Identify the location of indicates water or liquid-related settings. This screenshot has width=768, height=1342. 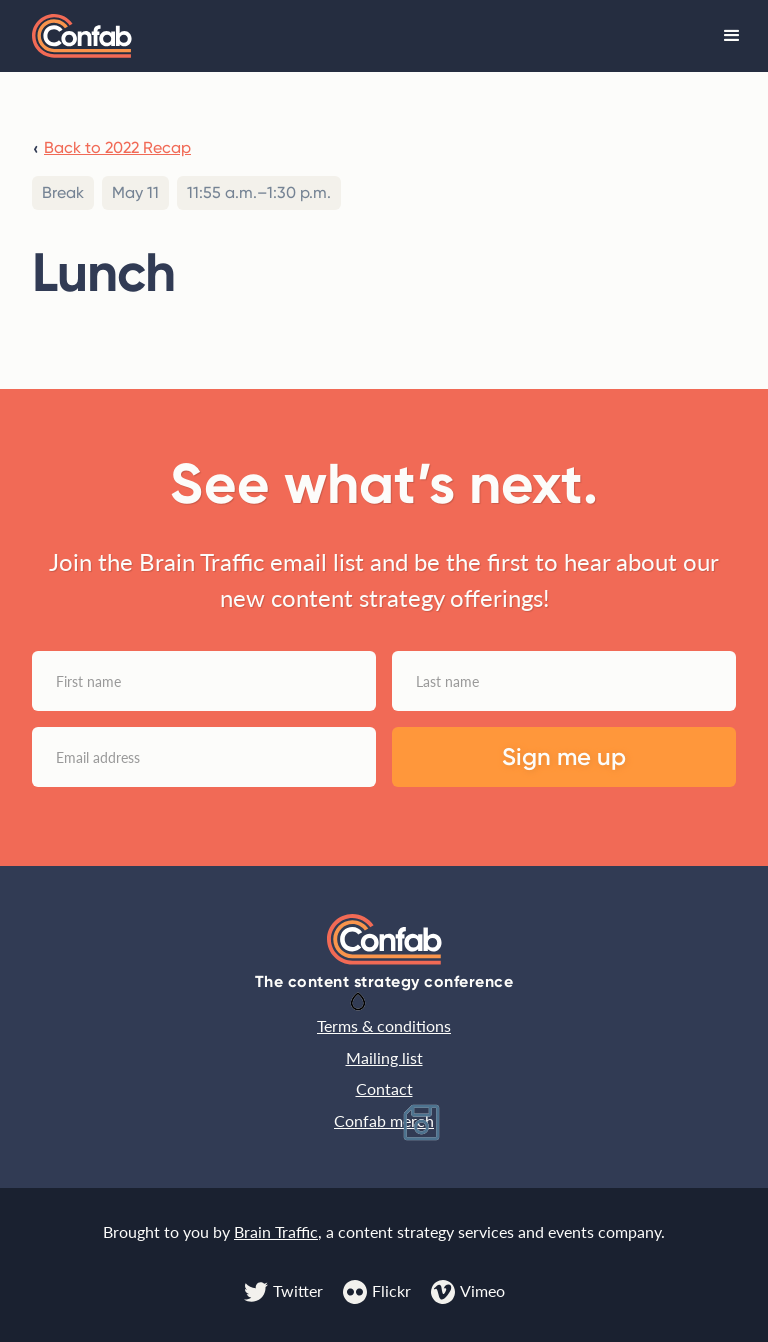
(358, 1002).